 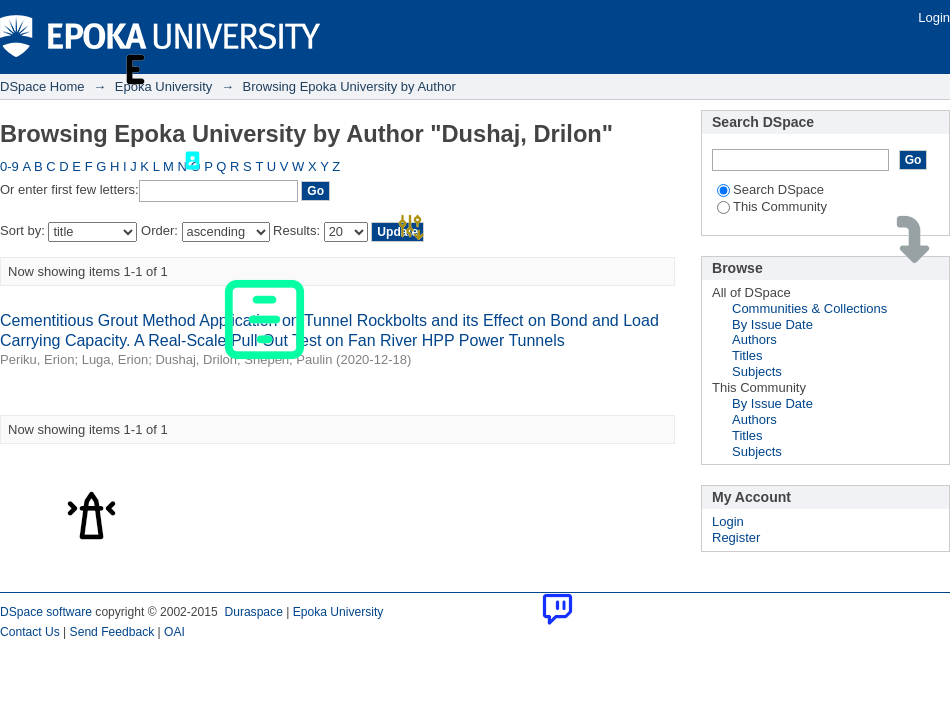 What do you see at coordinates (914, 239) in the screenshot?
I see `go down a level or subdirectory` at bounding box center [914, 239].